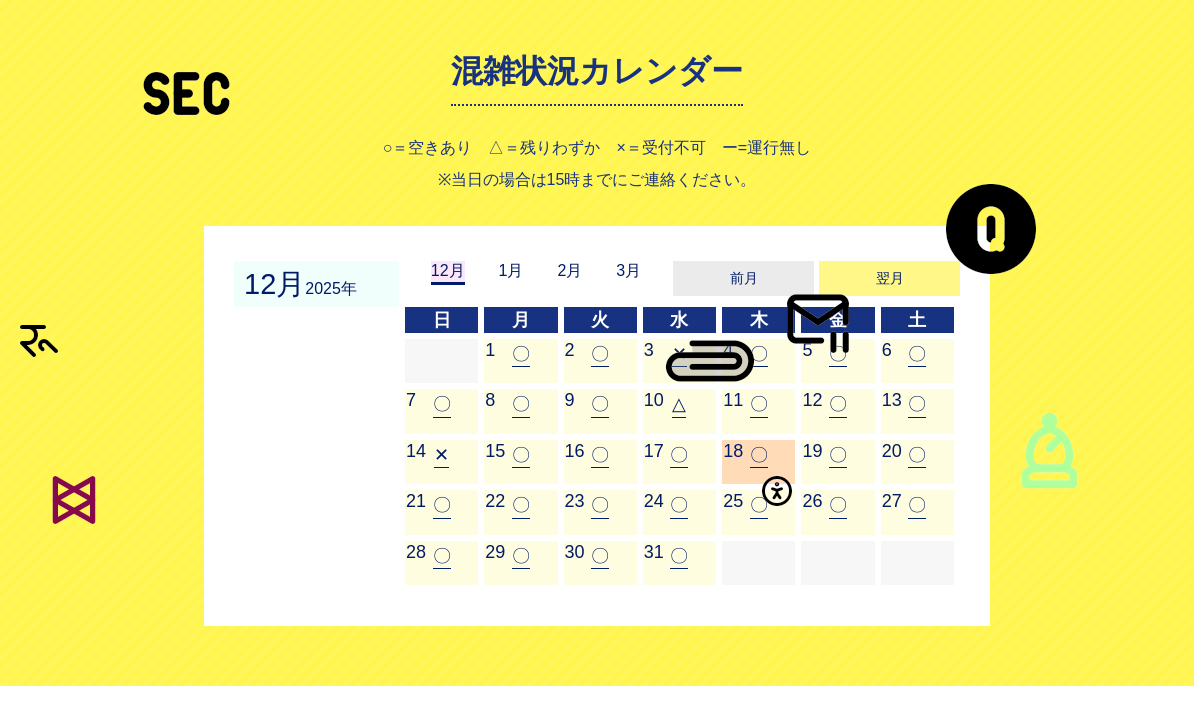 Image resolution: width=1194 pixels, height=720 pixels. I want to click on indicates a "Q" category or label, so click(991, 229).